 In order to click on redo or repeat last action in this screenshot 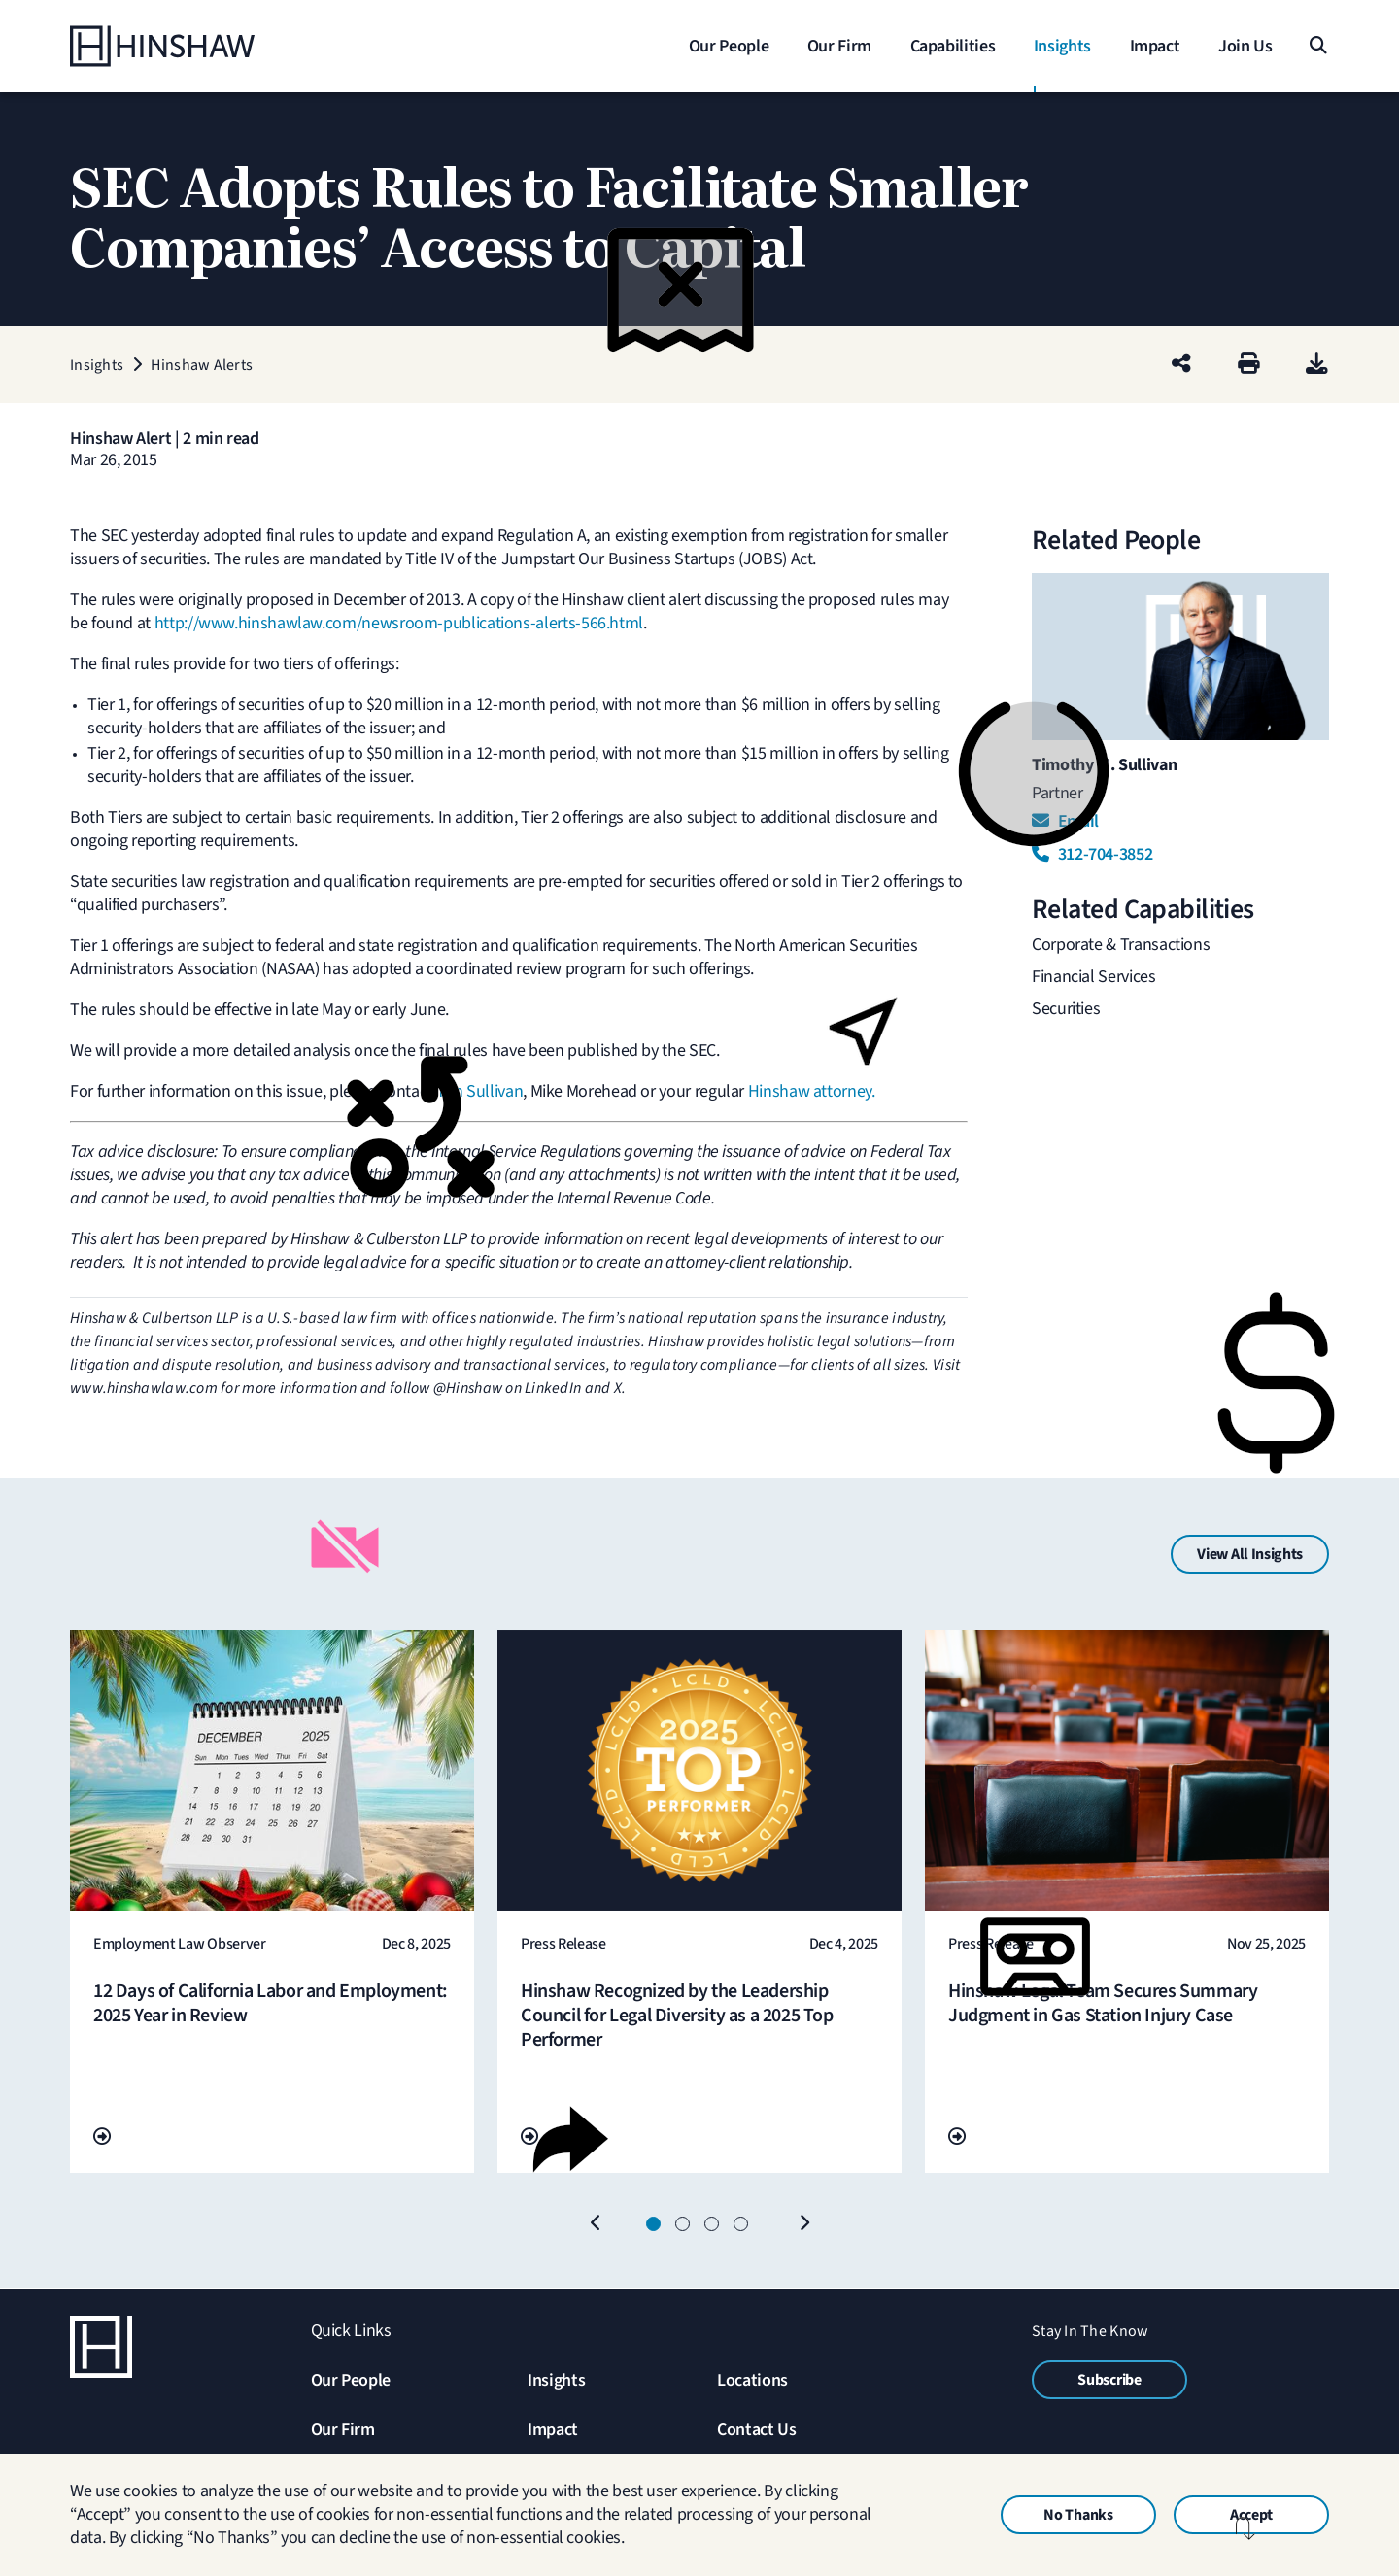, I will do `click(1245, 2528)`.